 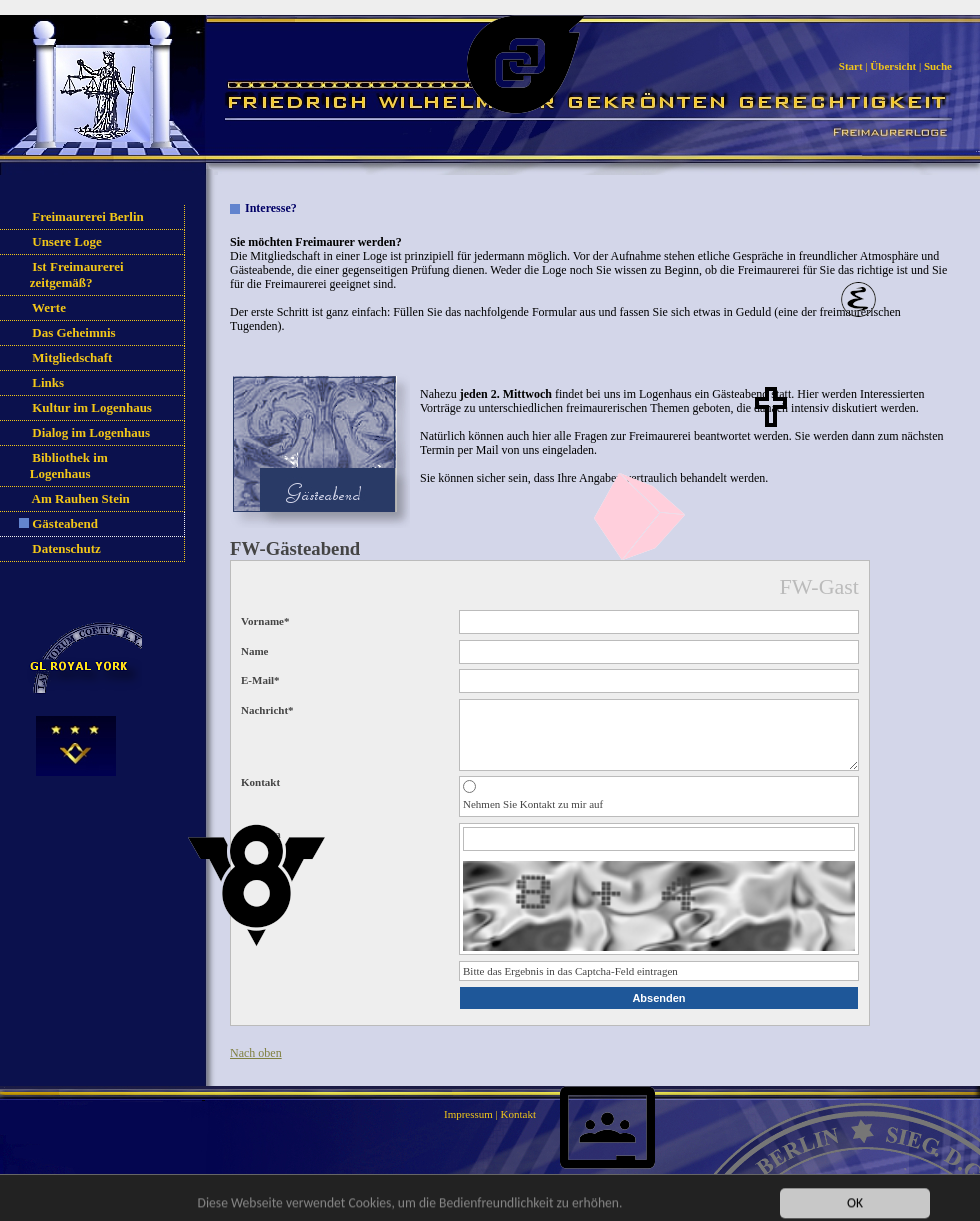 I want to click on linkfire logo, so click(x=525, y=64).